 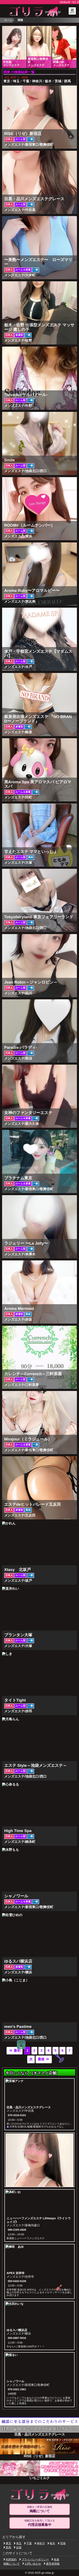 What do you see at coordinates (21, 2044) in the screenshot?
I see `access cooling or refrigeration settings` at bounding box center [21, 2044].